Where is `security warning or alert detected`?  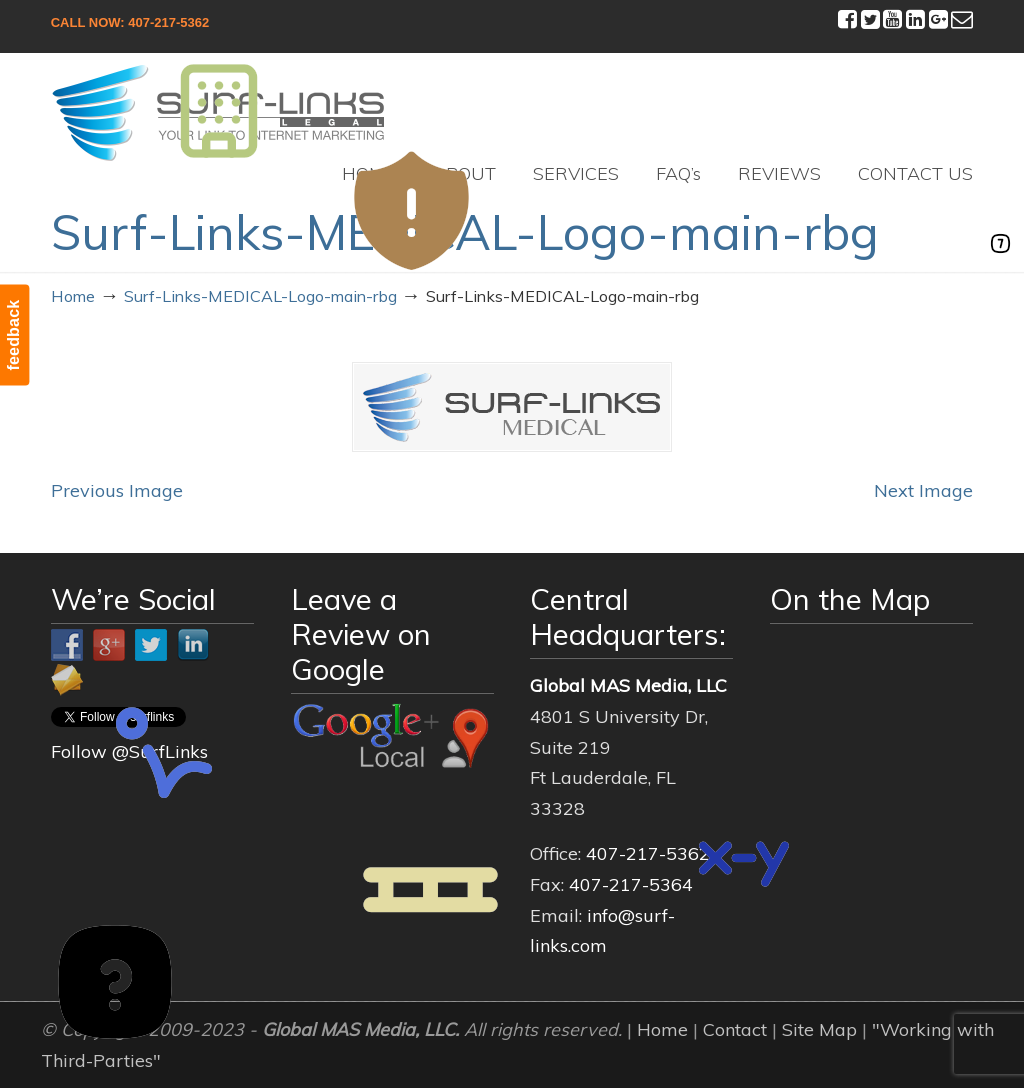 security warning or alert detected is located at coordinates (411, 210).